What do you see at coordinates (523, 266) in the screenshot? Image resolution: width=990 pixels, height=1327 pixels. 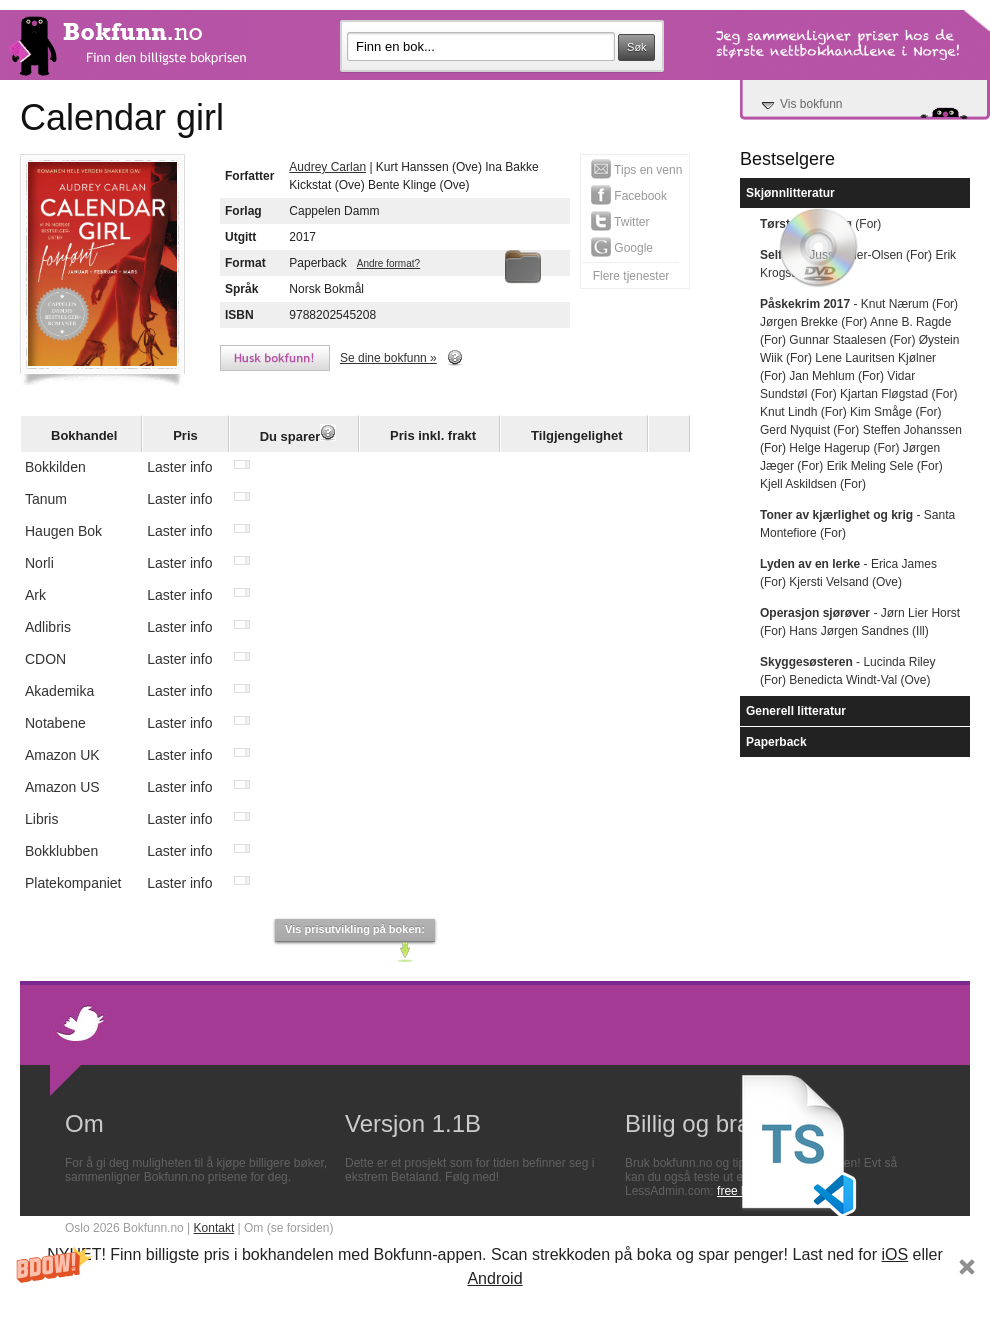 I see `open a folder to view its contents` at bounding box center [523, 266].